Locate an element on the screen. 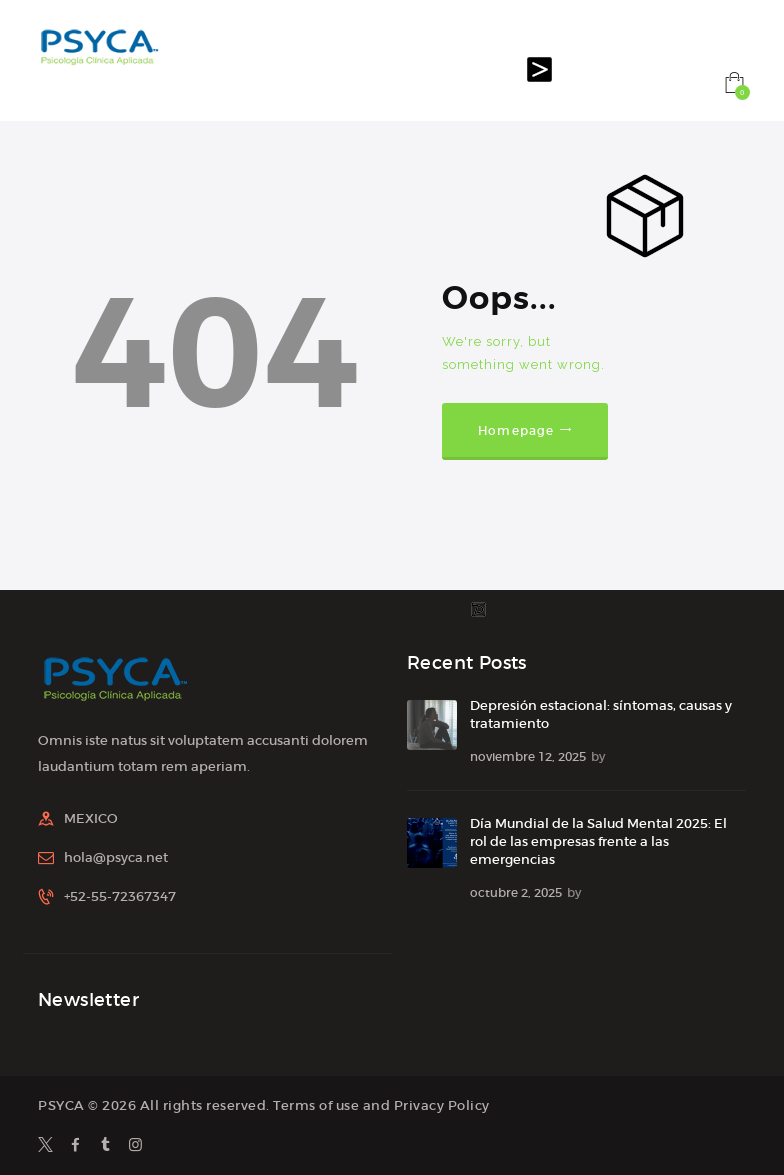 This screenshot has height=1175, width=784. view order shipment details is located at coordinates (645, 216).